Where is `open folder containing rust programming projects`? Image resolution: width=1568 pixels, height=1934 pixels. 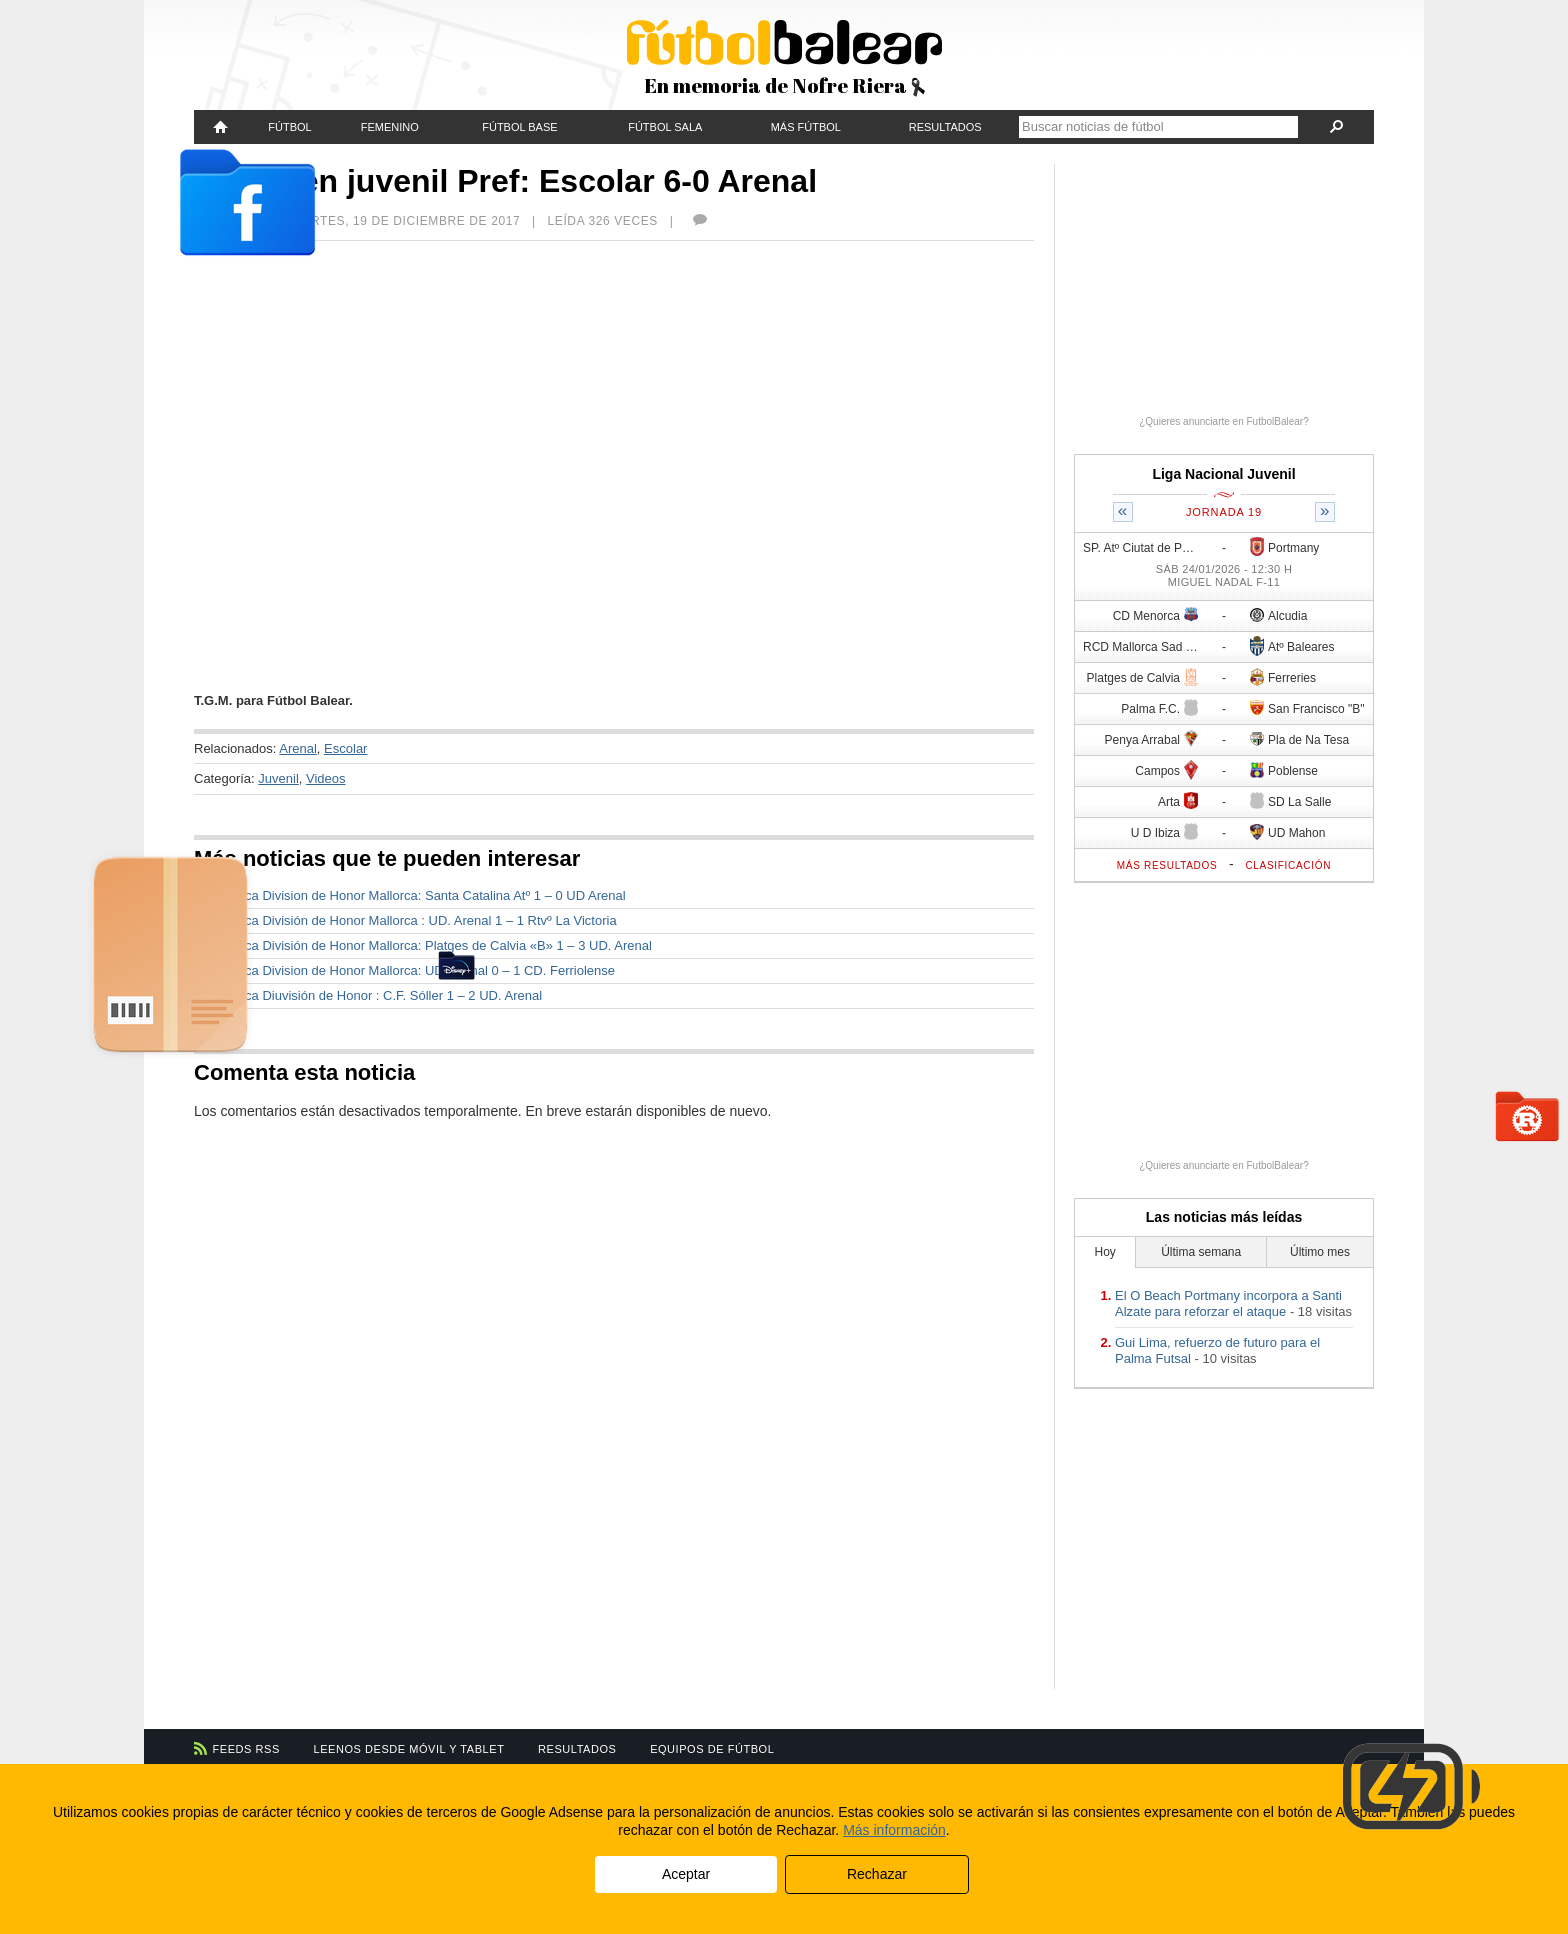
open folder containing rust programming projects is located at coordinates (1527, 1118).